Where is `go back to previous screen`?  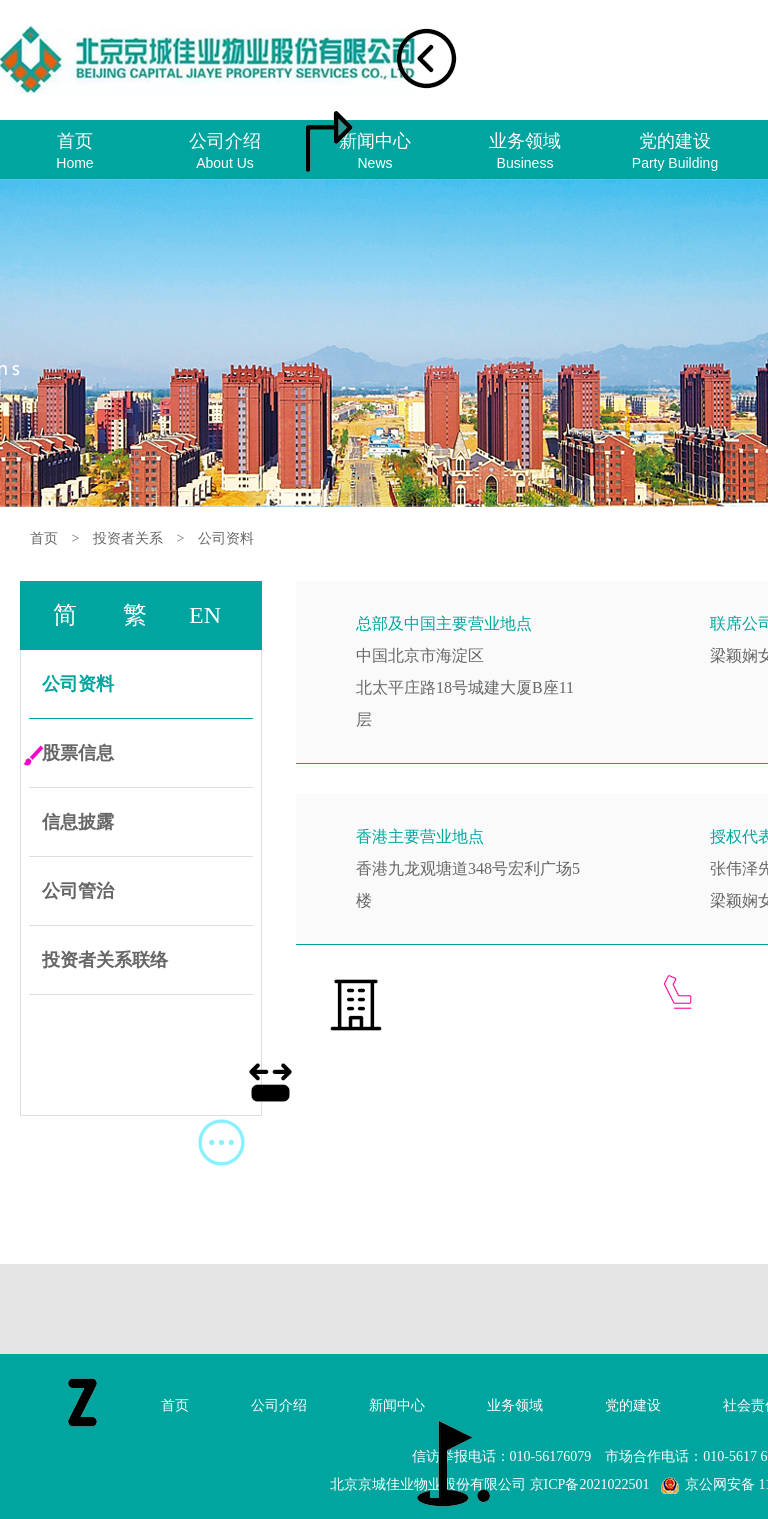 go back to previous screen is located at coordinates (426, 58).